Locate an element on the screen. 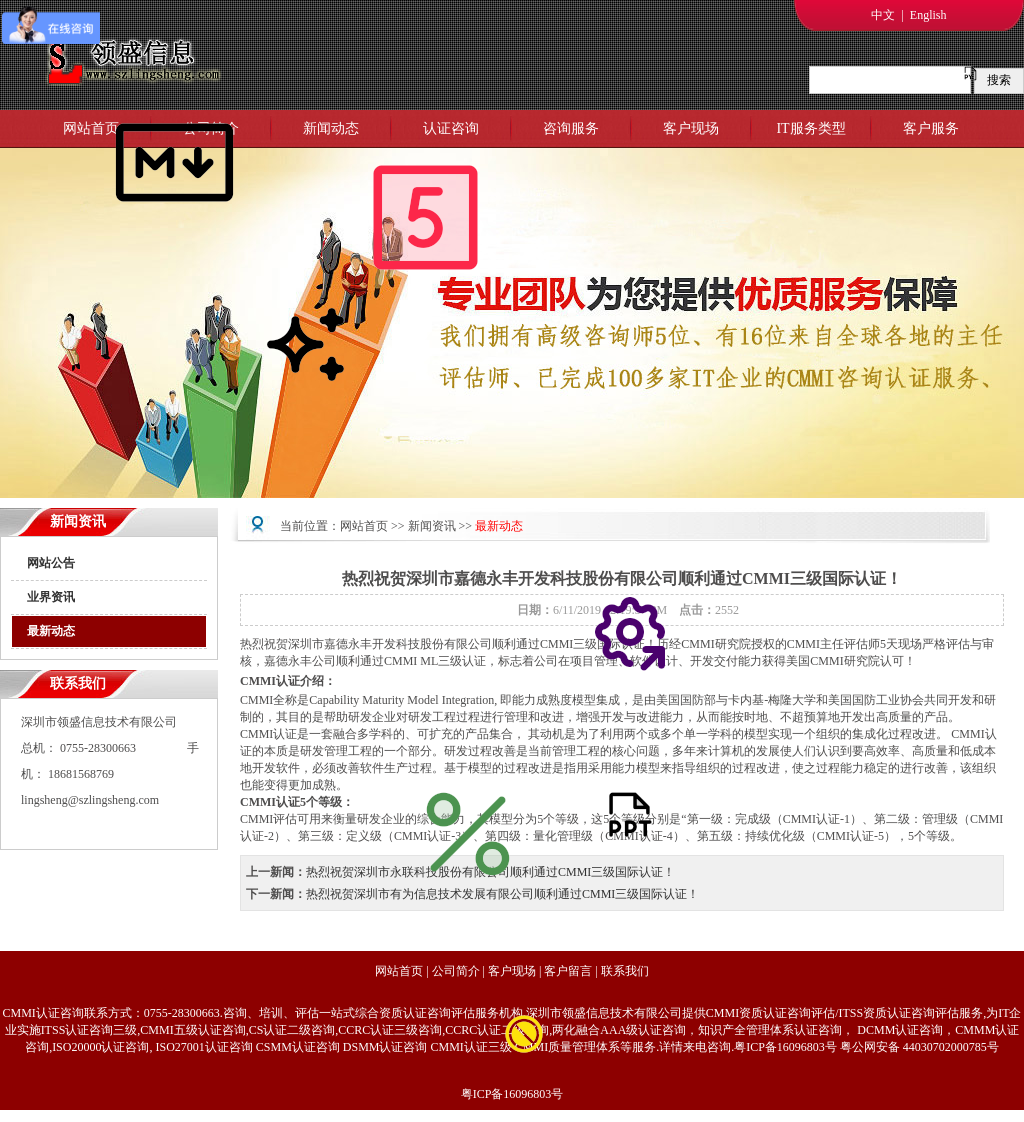 This screenshot has height=1122, width=1024. open a PowerPoint presentation file is located at coordinates (629, 816).